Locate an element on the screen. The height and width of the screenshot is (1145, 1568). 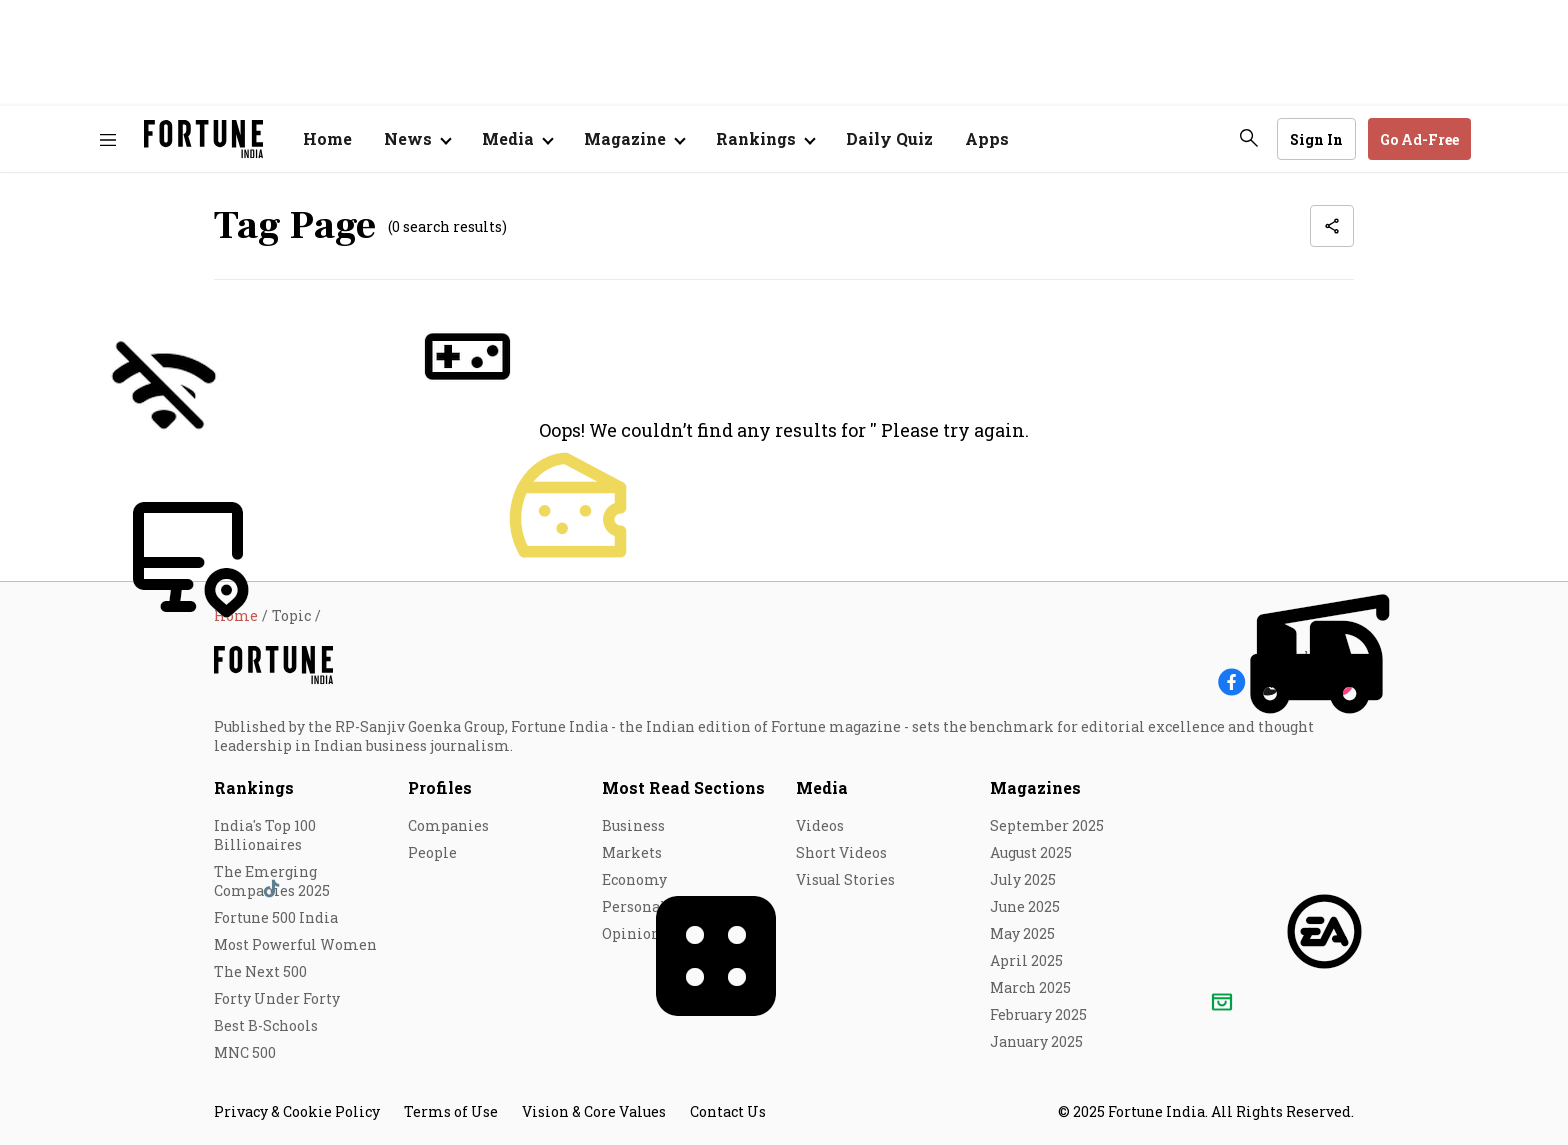
view your shopping bag is located at coordinates (1222, 1002).